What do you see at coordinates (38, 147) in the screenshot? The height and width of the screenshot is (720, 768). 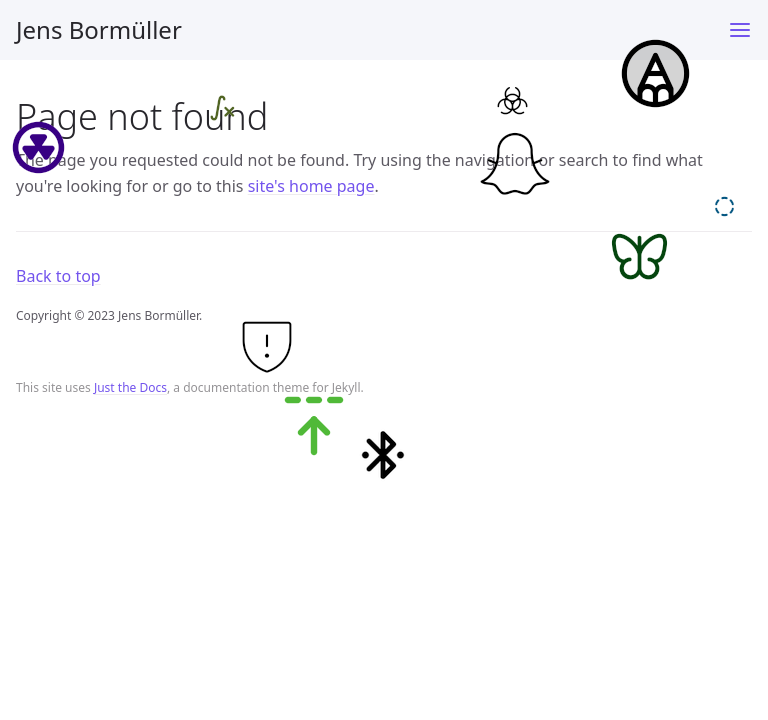 I see `indicates a fallout shelter or radiation safety location` at bounding box center [38, 147].